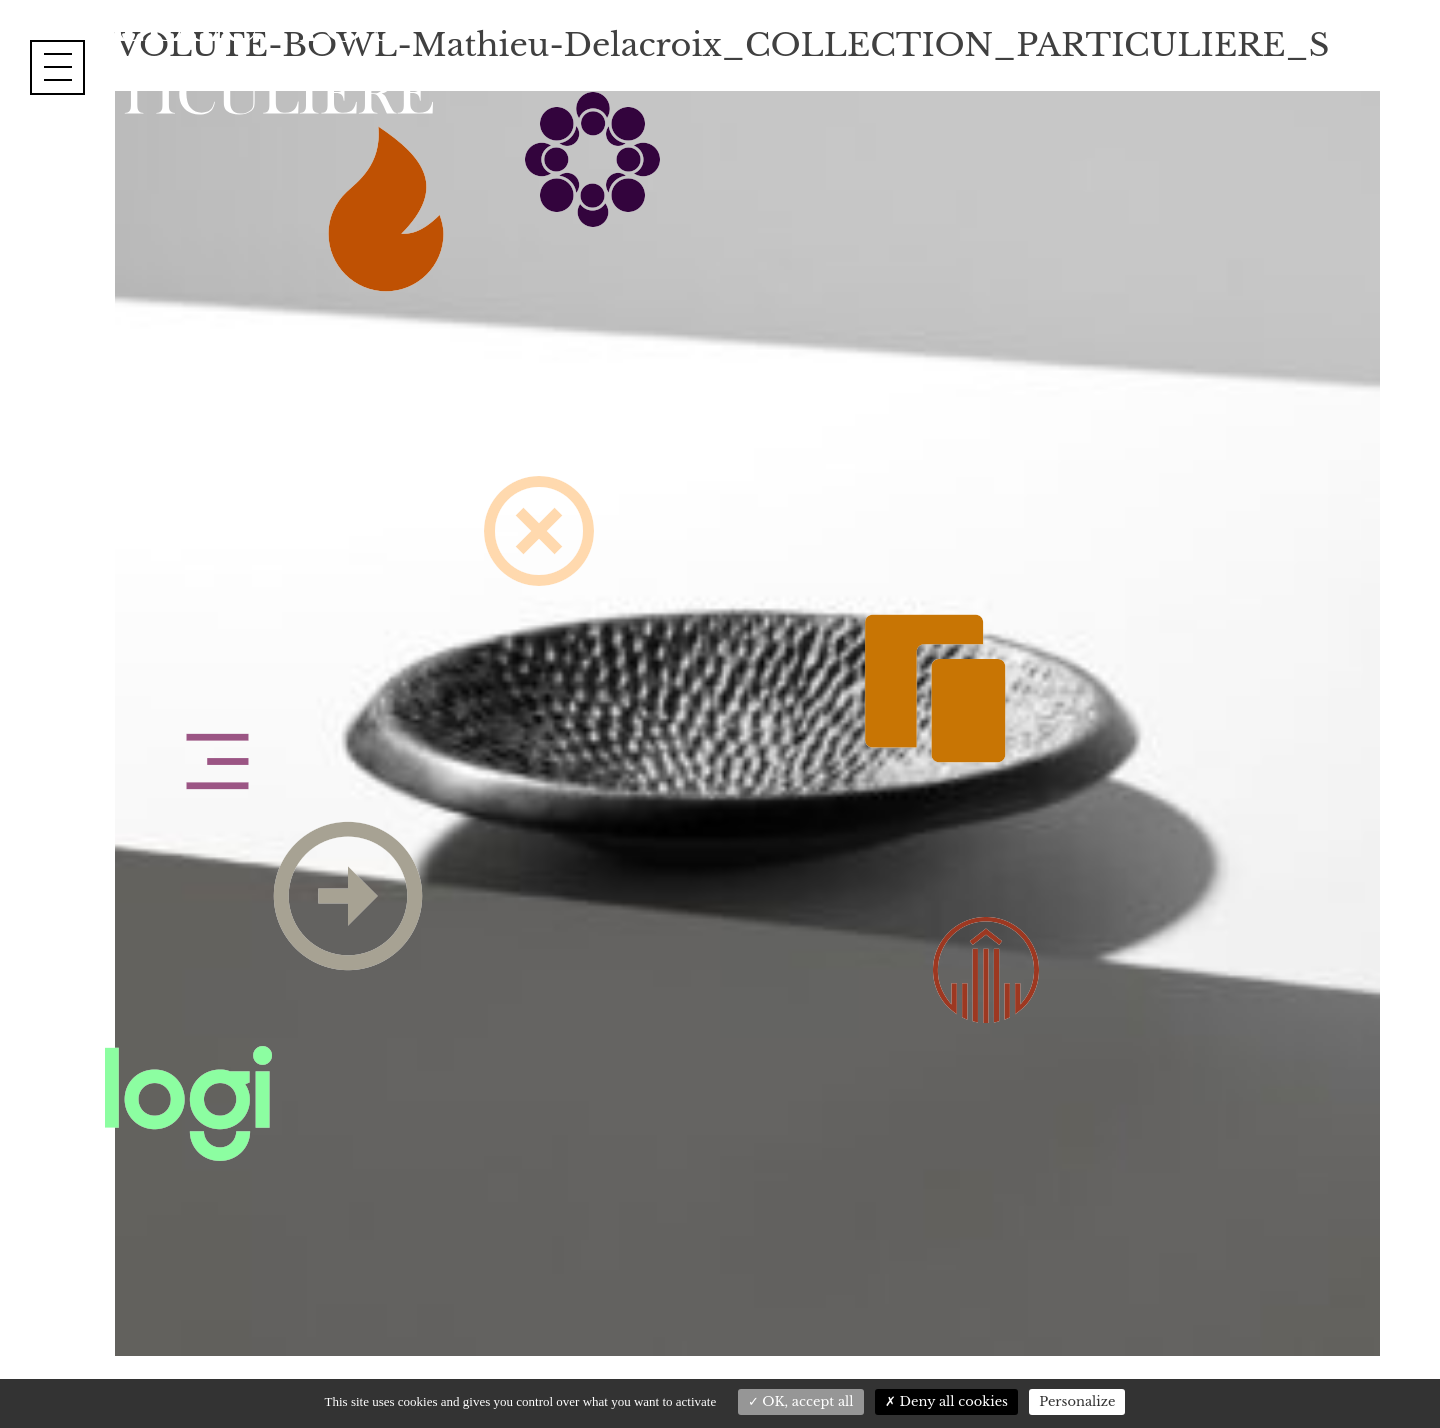 This screenshot has width=1440, height=1428. Describe the element at coordinates (931, 688) in the screenshot. I see `manage connected devices` at that location.